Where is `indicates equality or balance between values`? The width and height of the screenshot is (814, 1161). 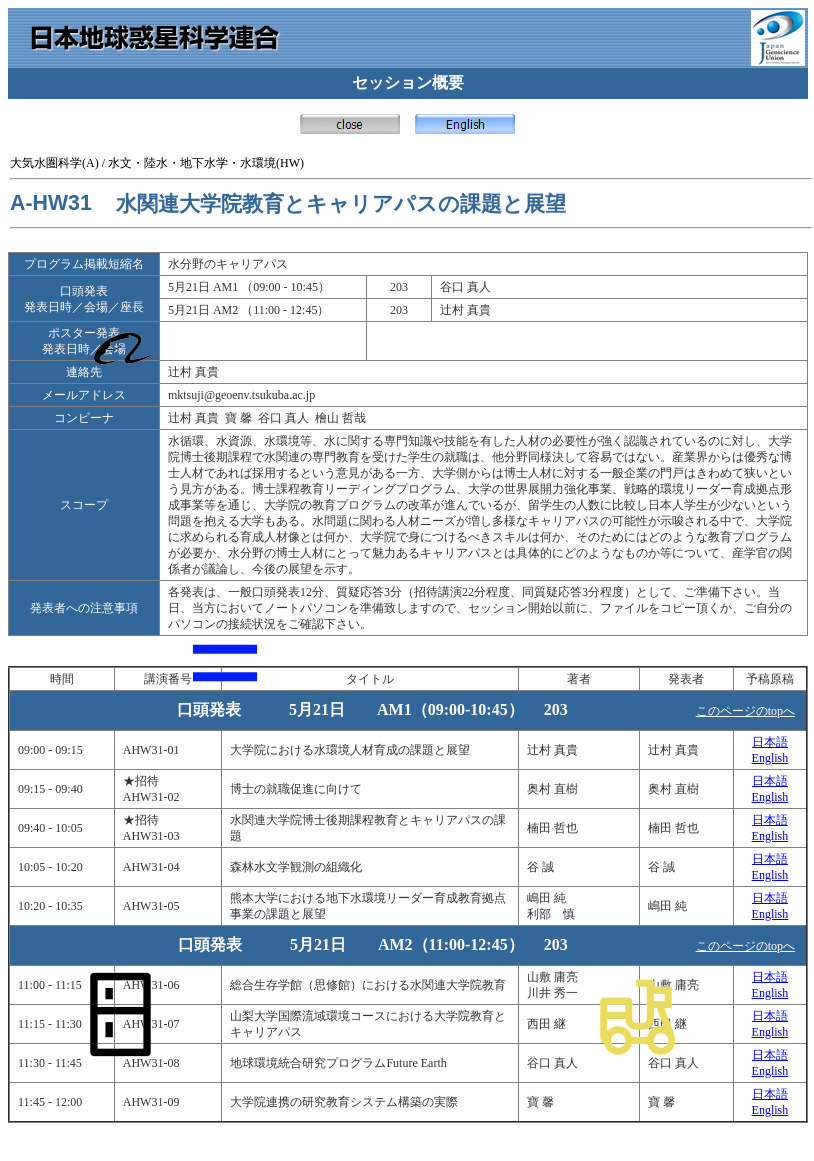
indicates equality or balance between values is located at coordinates (225, 663).